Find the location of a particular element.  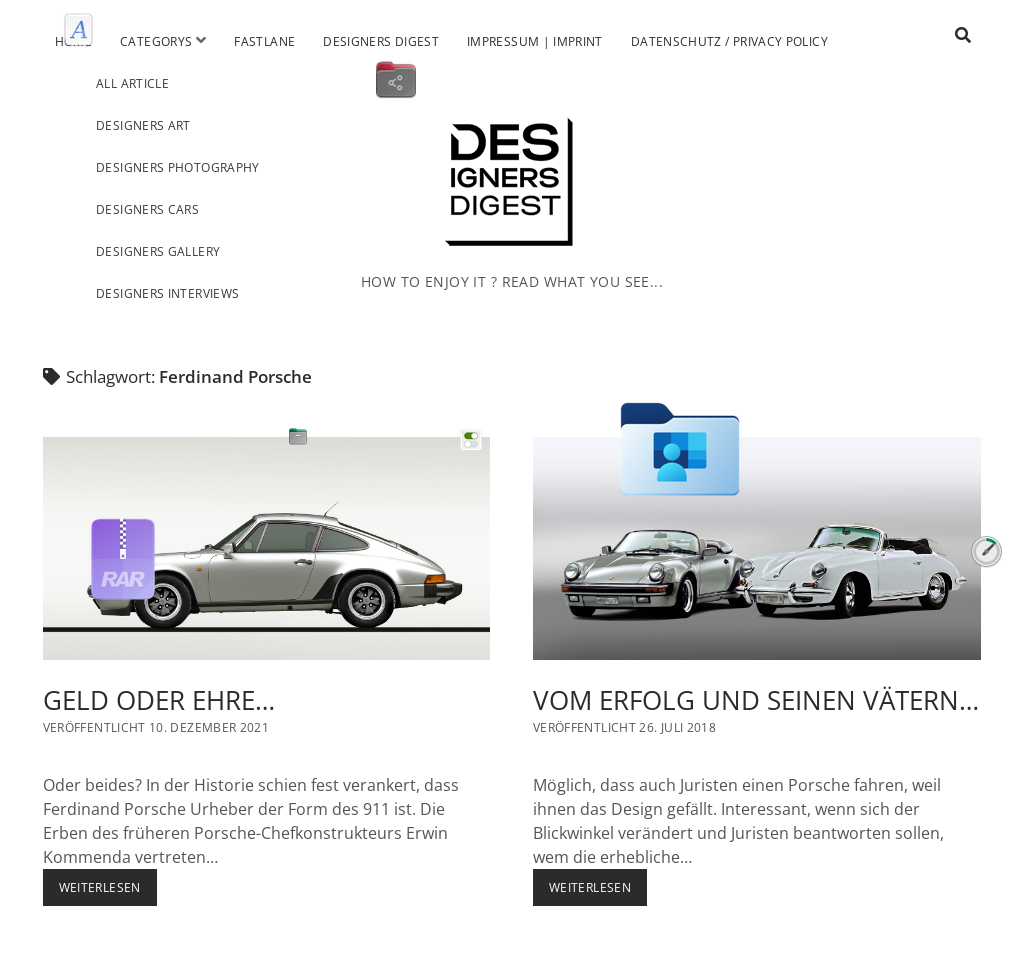

open the file manager application is located at coordinates (298, 436).